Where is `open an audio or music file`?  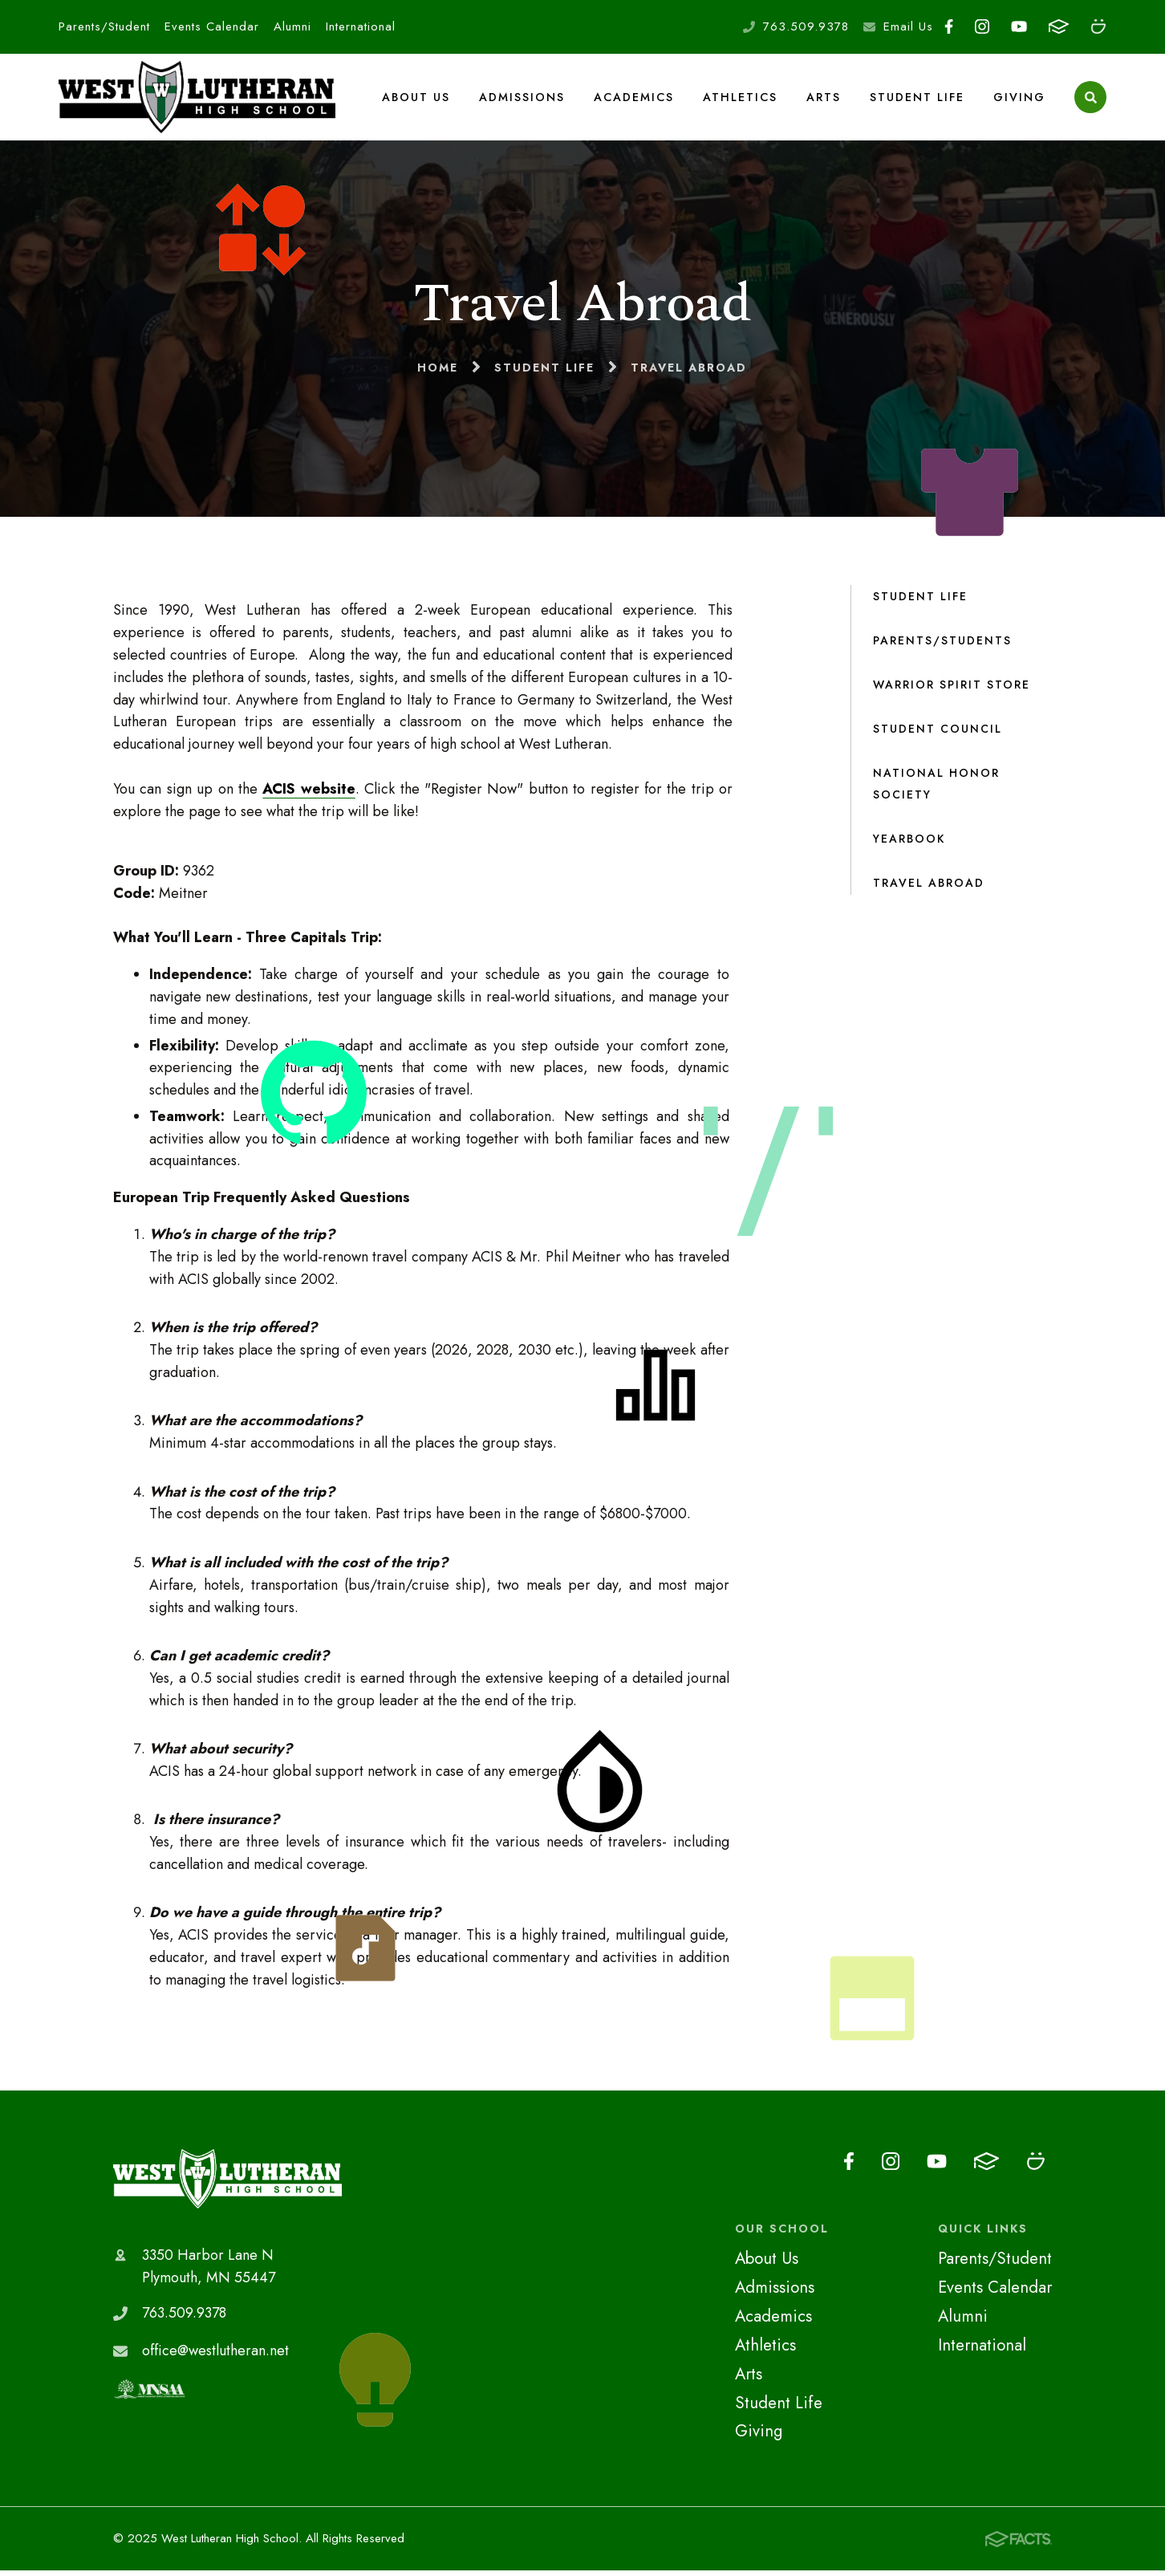
open an audio or music file is located at coordinates (365, 1948).